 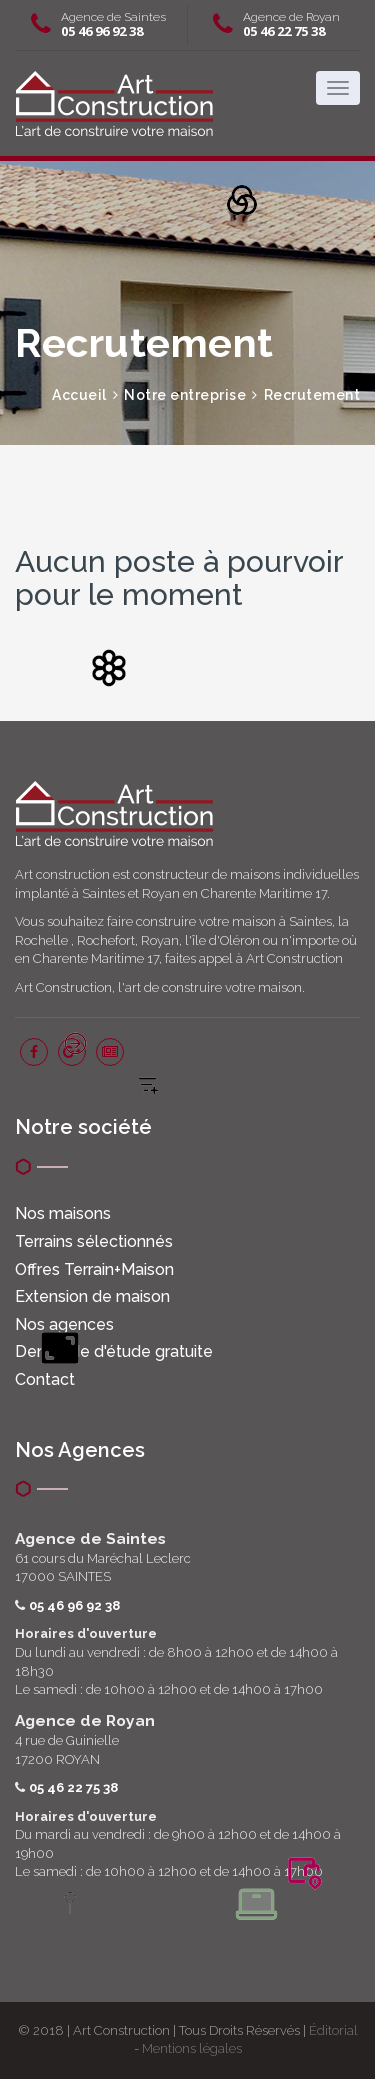 What do you see at coordinates (256, 1903) in the screenshot?
I see `switch to desktop view` at bounding box center [256, 1903].